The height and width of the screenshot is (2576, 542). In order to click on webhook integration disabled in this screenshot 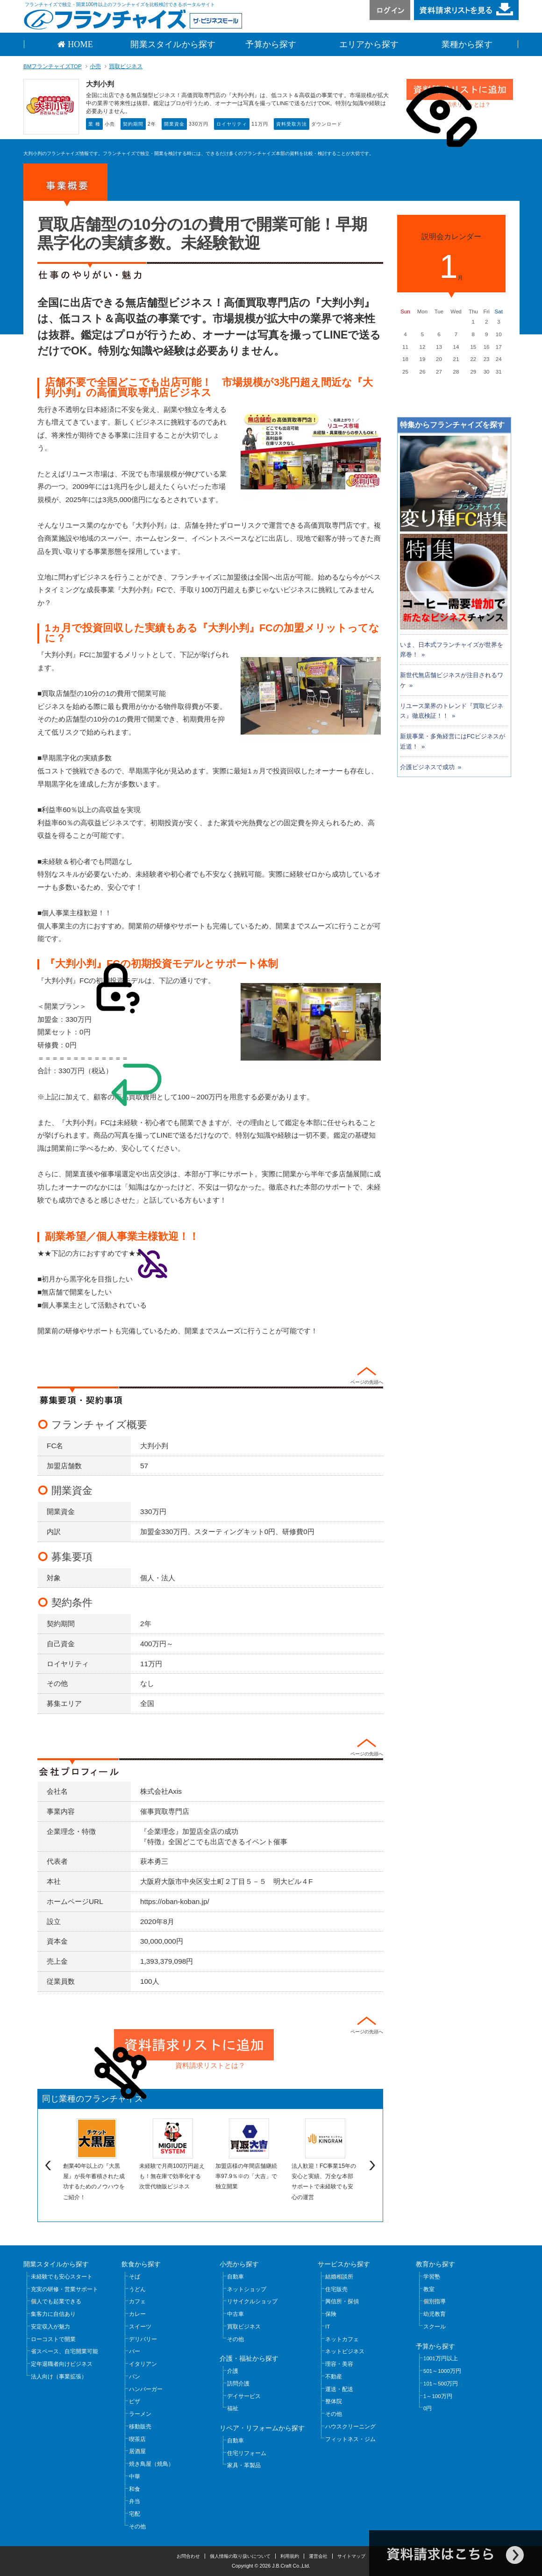, I will do `click(152, 1263)`.